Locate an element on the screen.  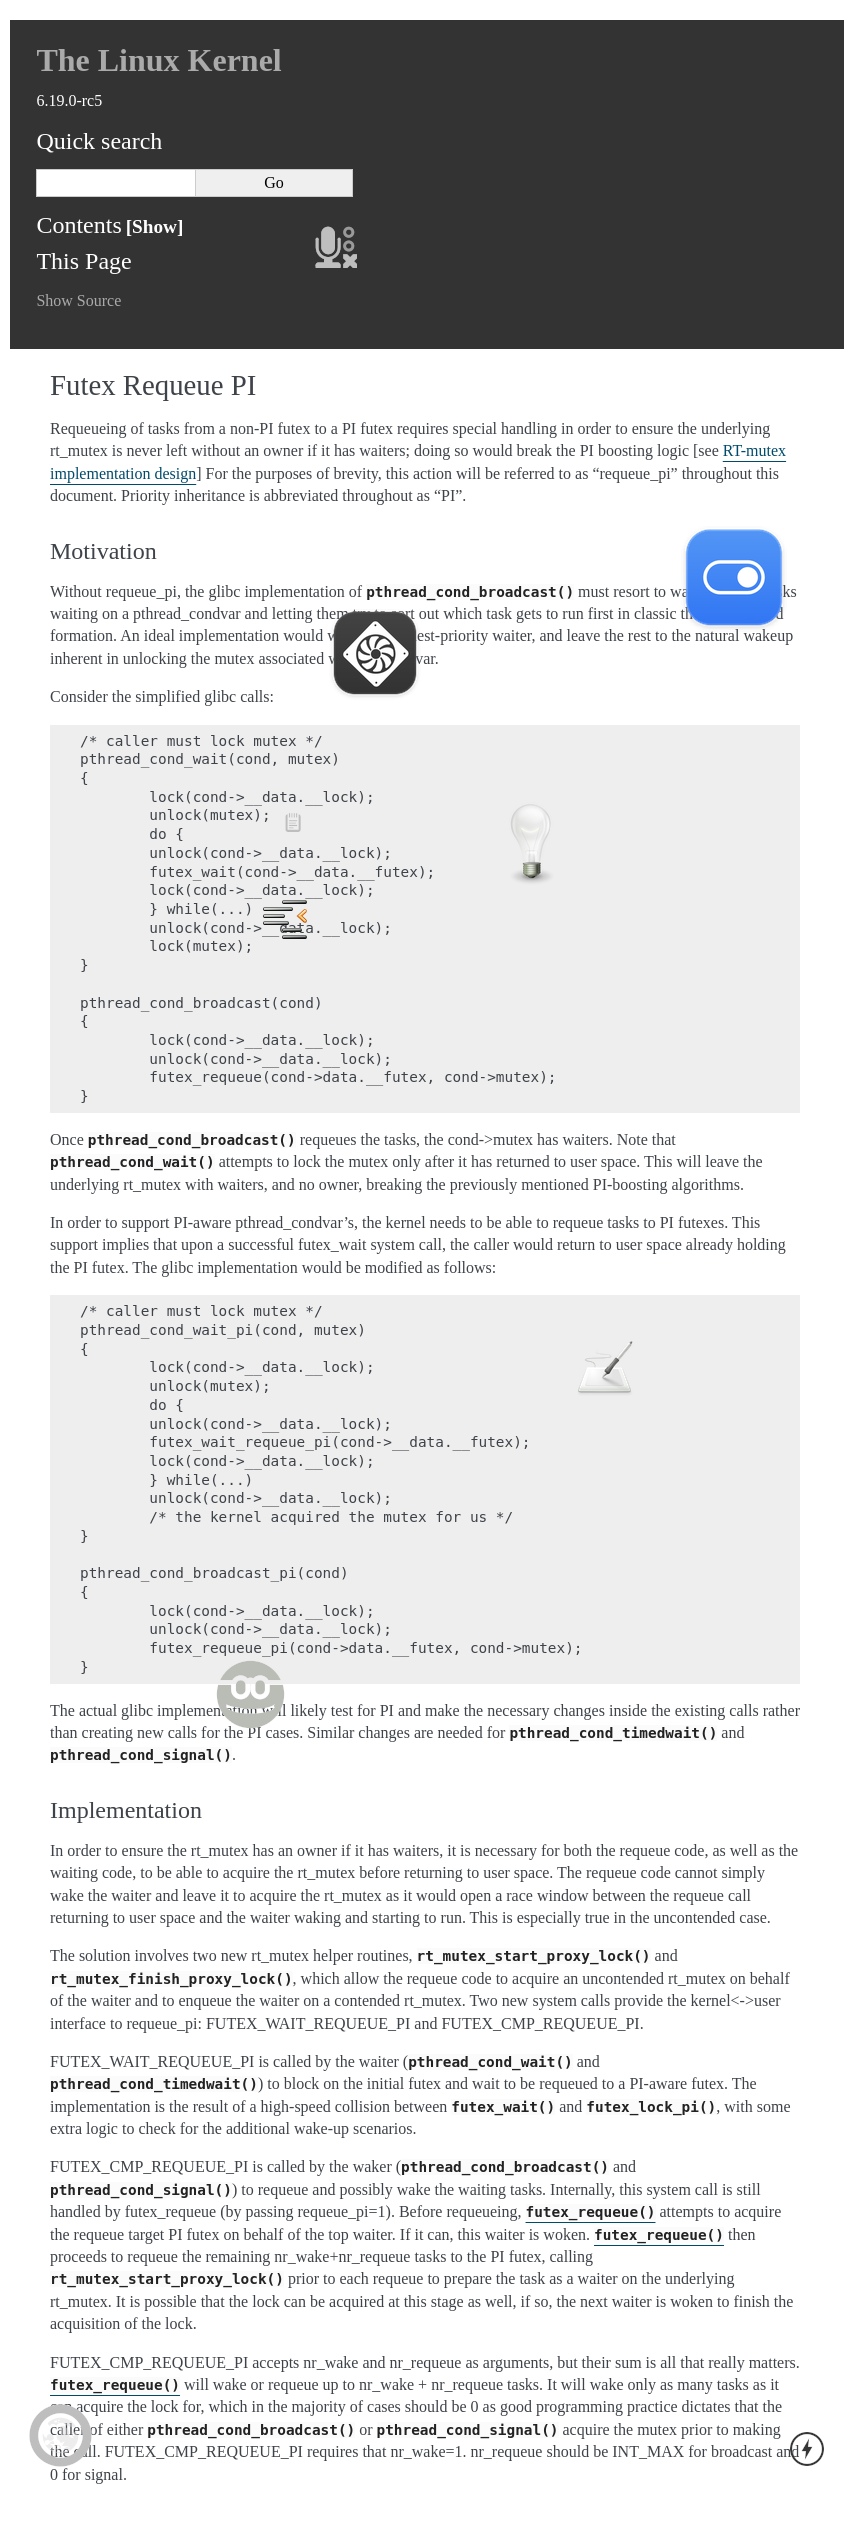
decrease text indentation is located at coordinates (285, 921).